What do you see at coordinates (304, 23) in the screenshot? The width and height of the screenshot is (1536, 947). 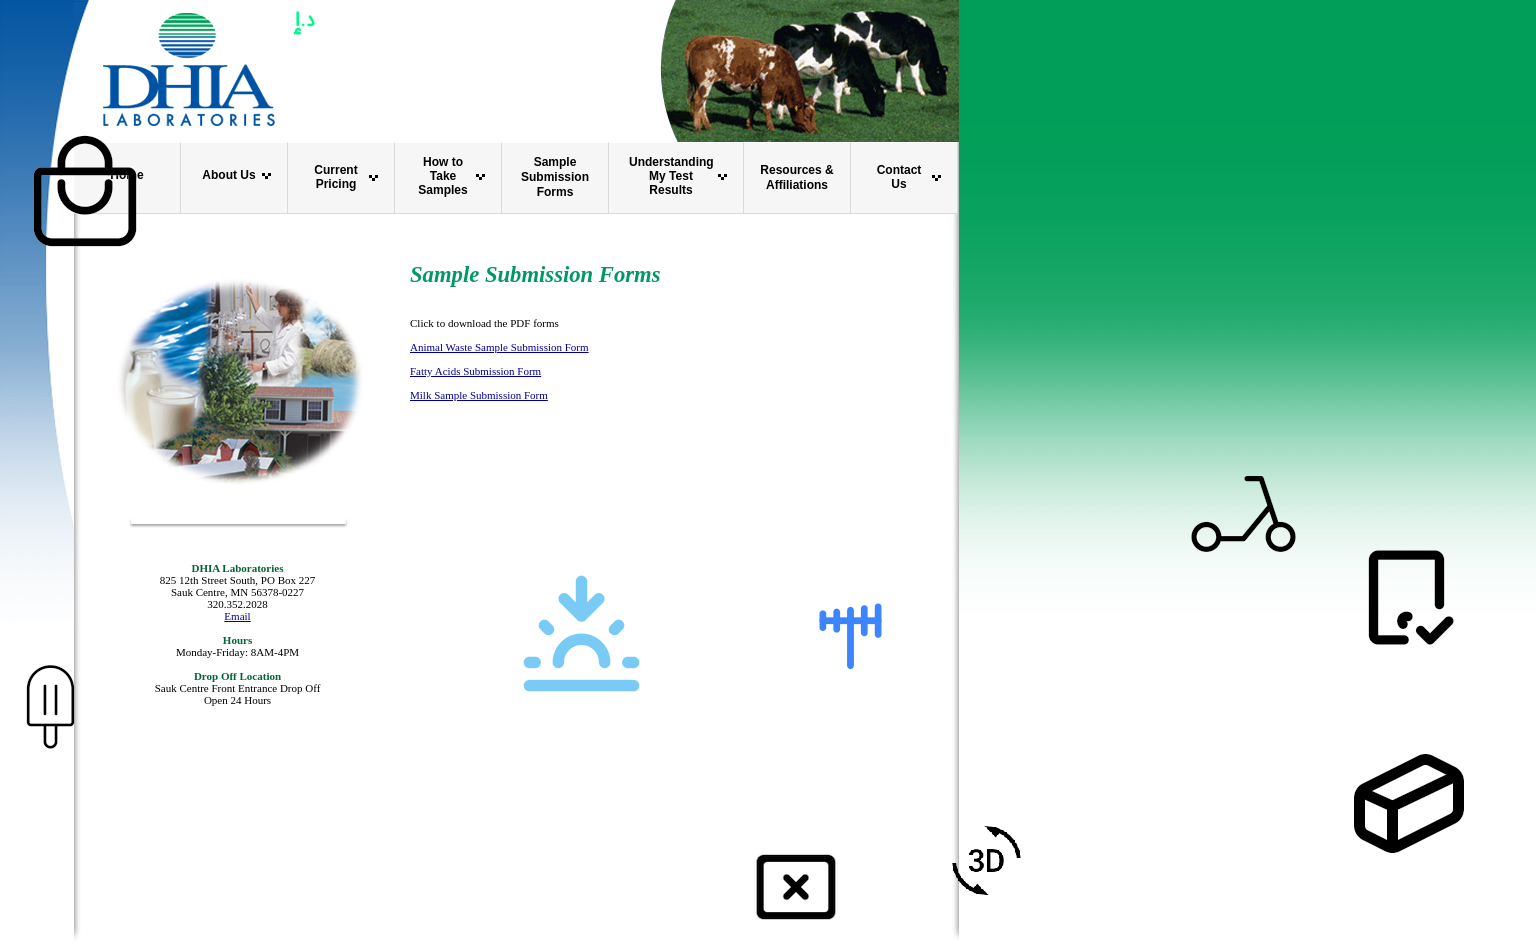 I see `indicates price or amount in UAE dirhams` at bounding box center [304, 23].